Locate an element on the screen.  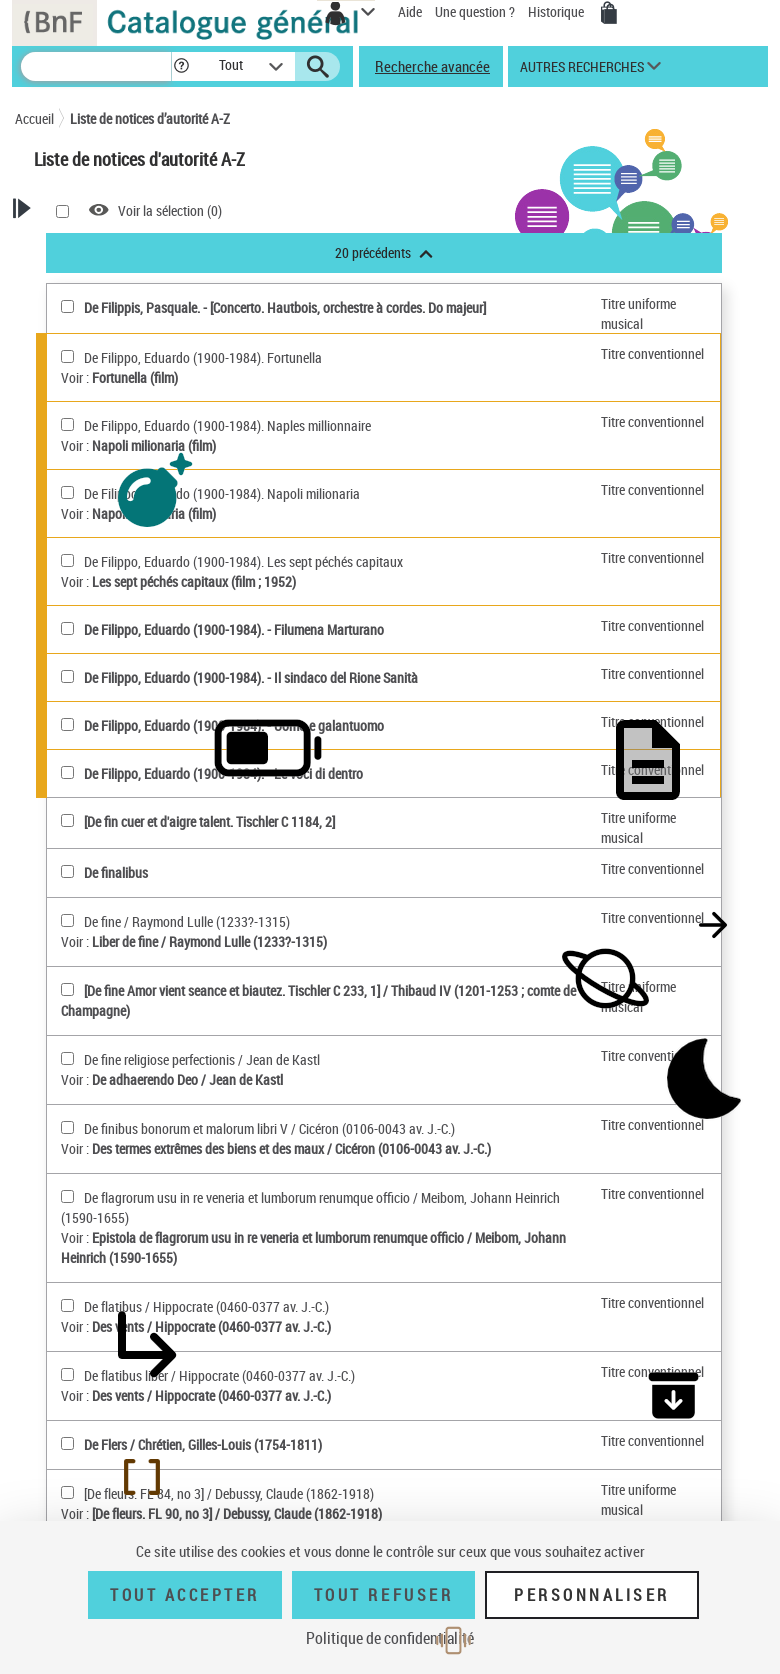
view document details is located at coordinates (648, 760).